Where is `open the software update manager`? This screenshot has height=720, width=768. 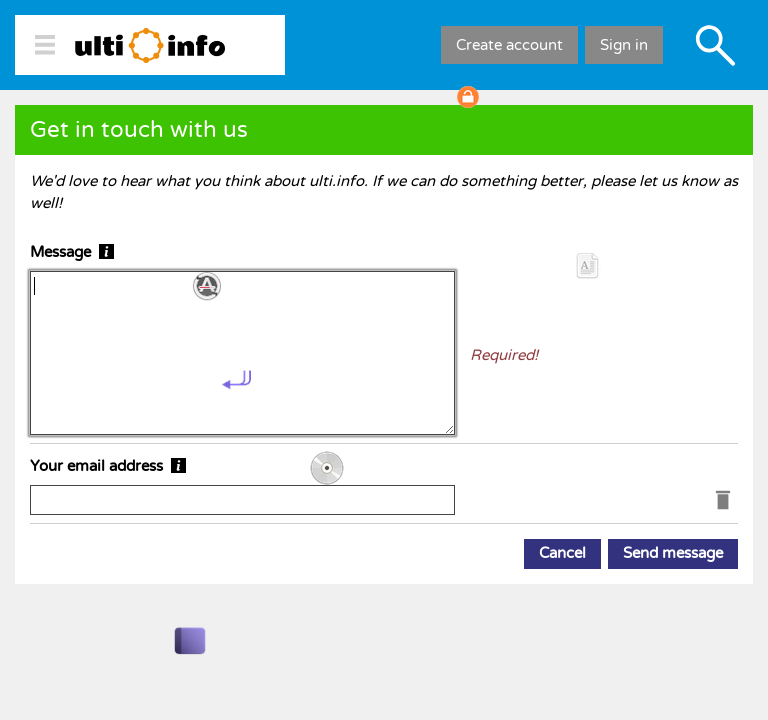
open the software update manager is located at coordinates (207, 286).